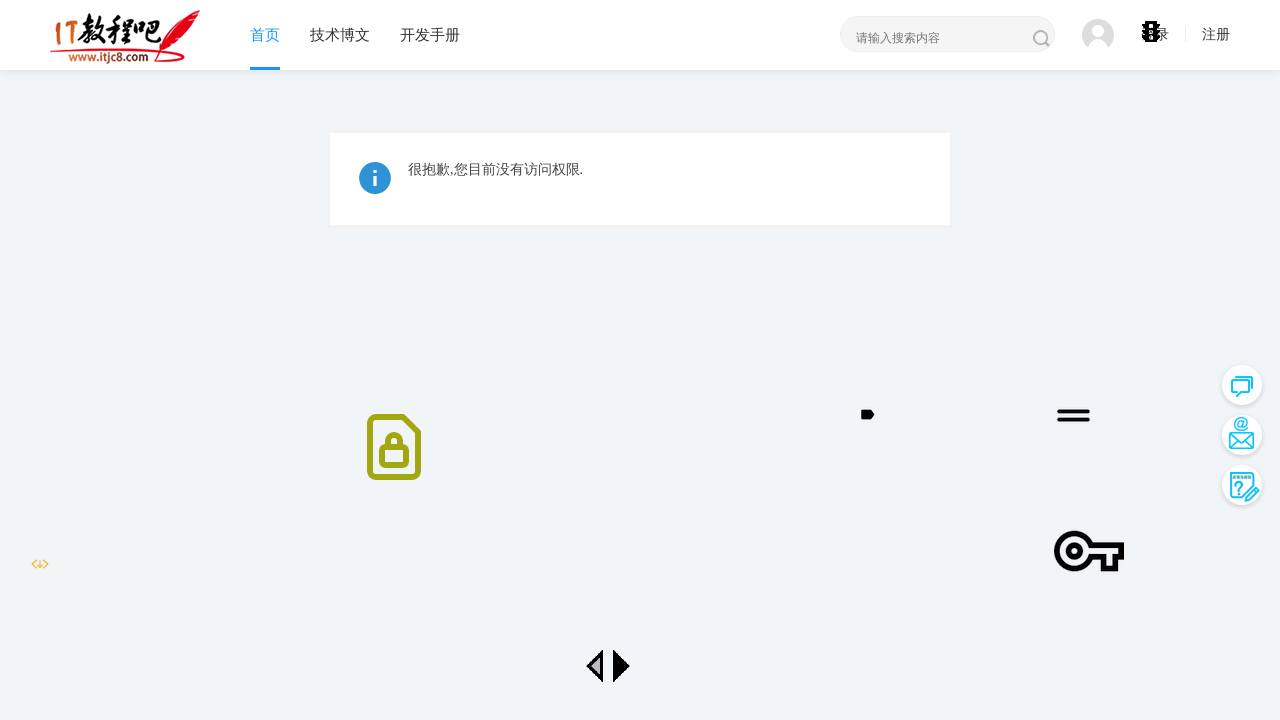  Describe the element at coordinates (394, 447) in the screenshot. I see `indicates a protected or encrypted file` at that location.